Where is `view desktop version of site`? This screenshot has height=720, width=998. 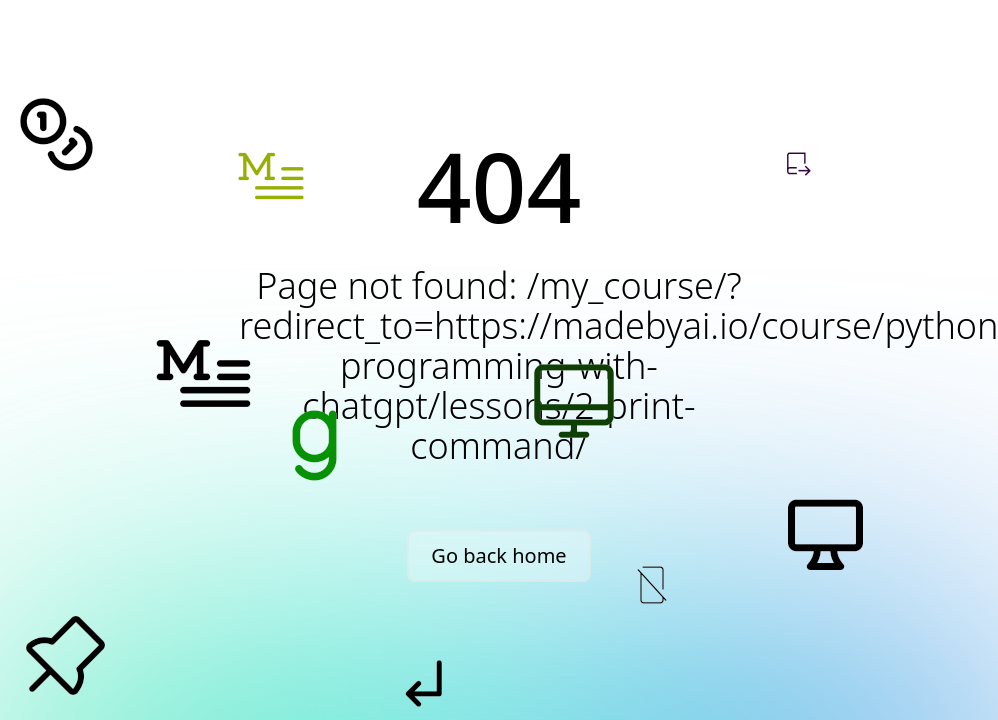
view desktop version of site is located at coordinates (825, 532).